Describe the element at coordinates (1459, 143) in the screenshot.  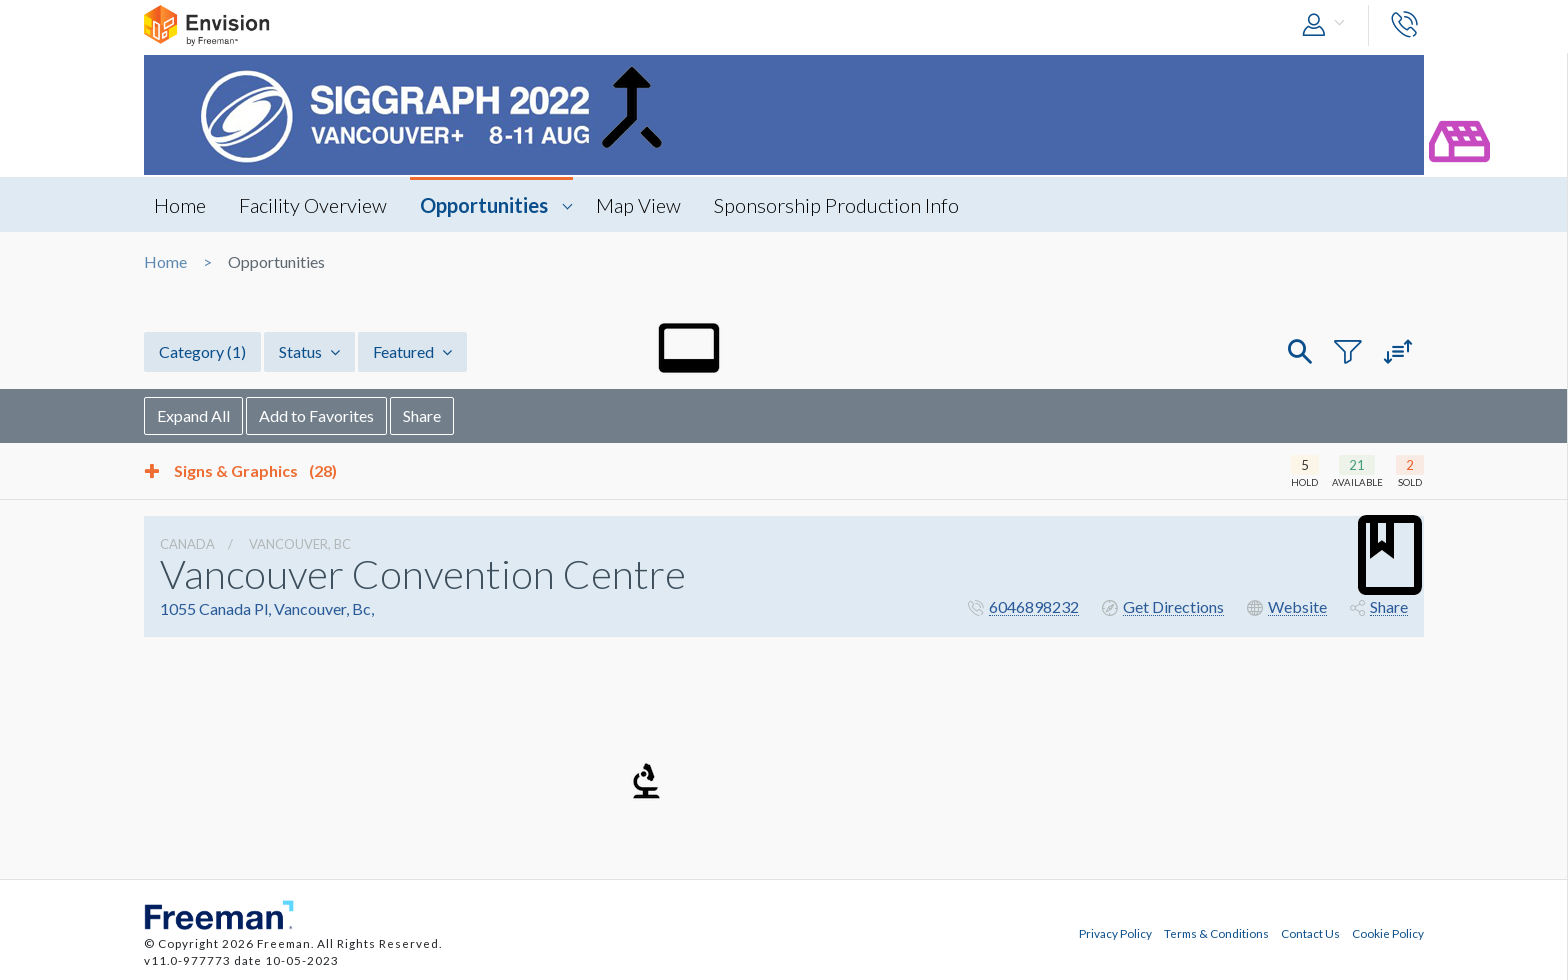
I see `access solar energy or roof panel settings` at that location.